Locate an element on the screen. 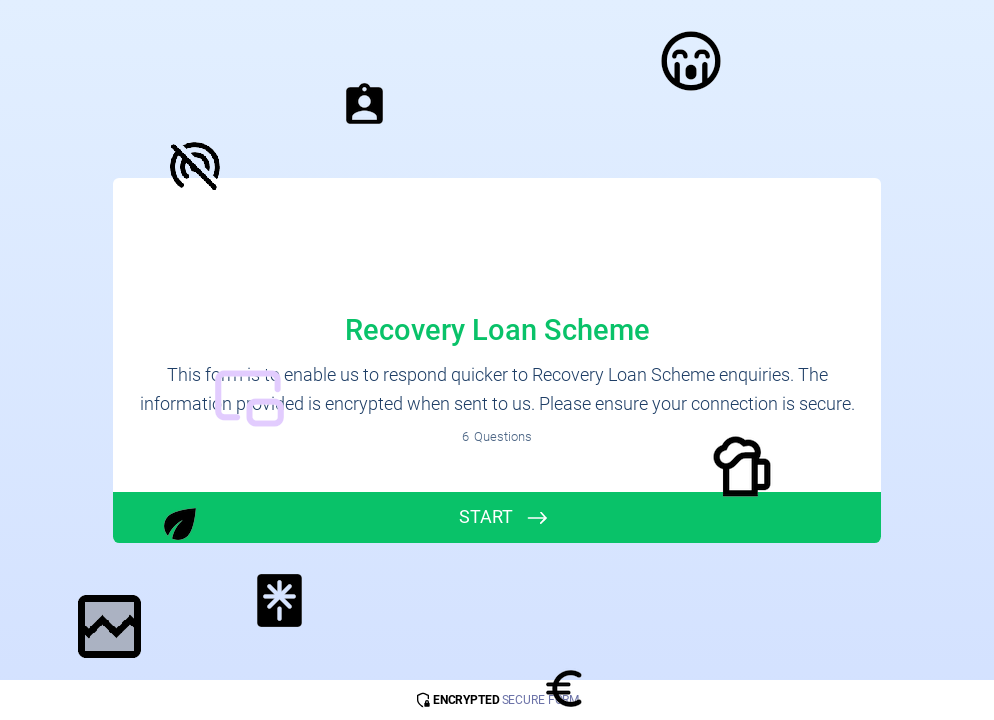 This screenshot has height=720, width=994. portable hotspot is disabled is located at coordinates (195, 167).